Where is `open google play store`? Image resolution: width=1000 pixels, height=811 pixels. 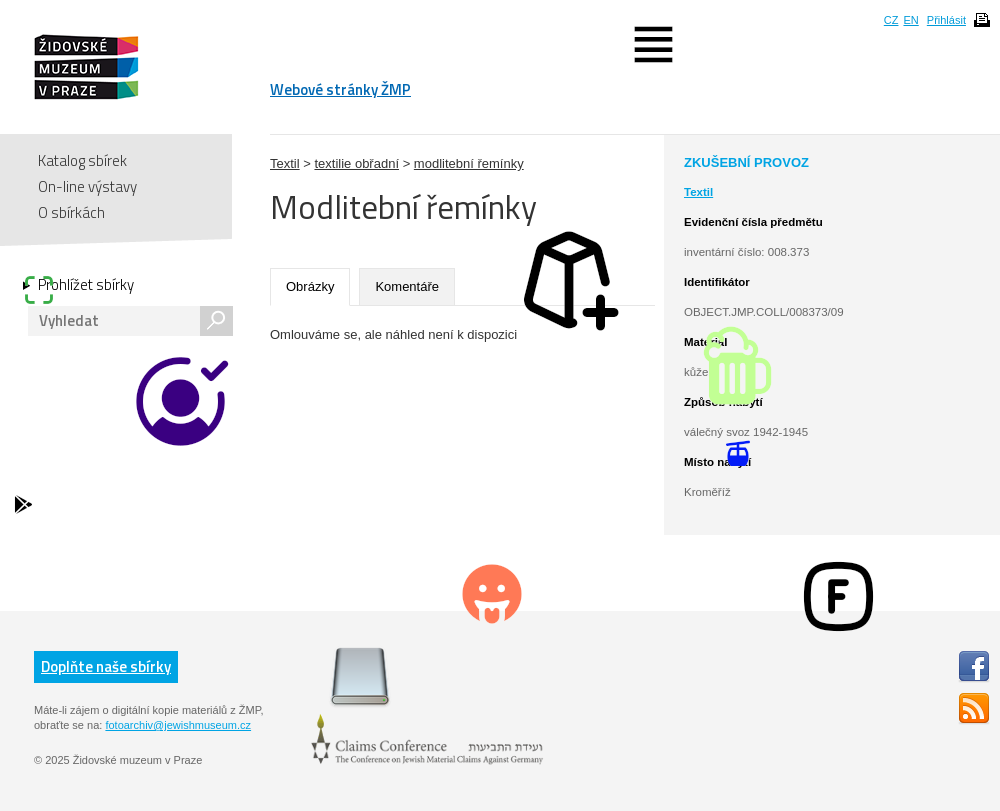
open google play store is located at coordinates (23, 504).